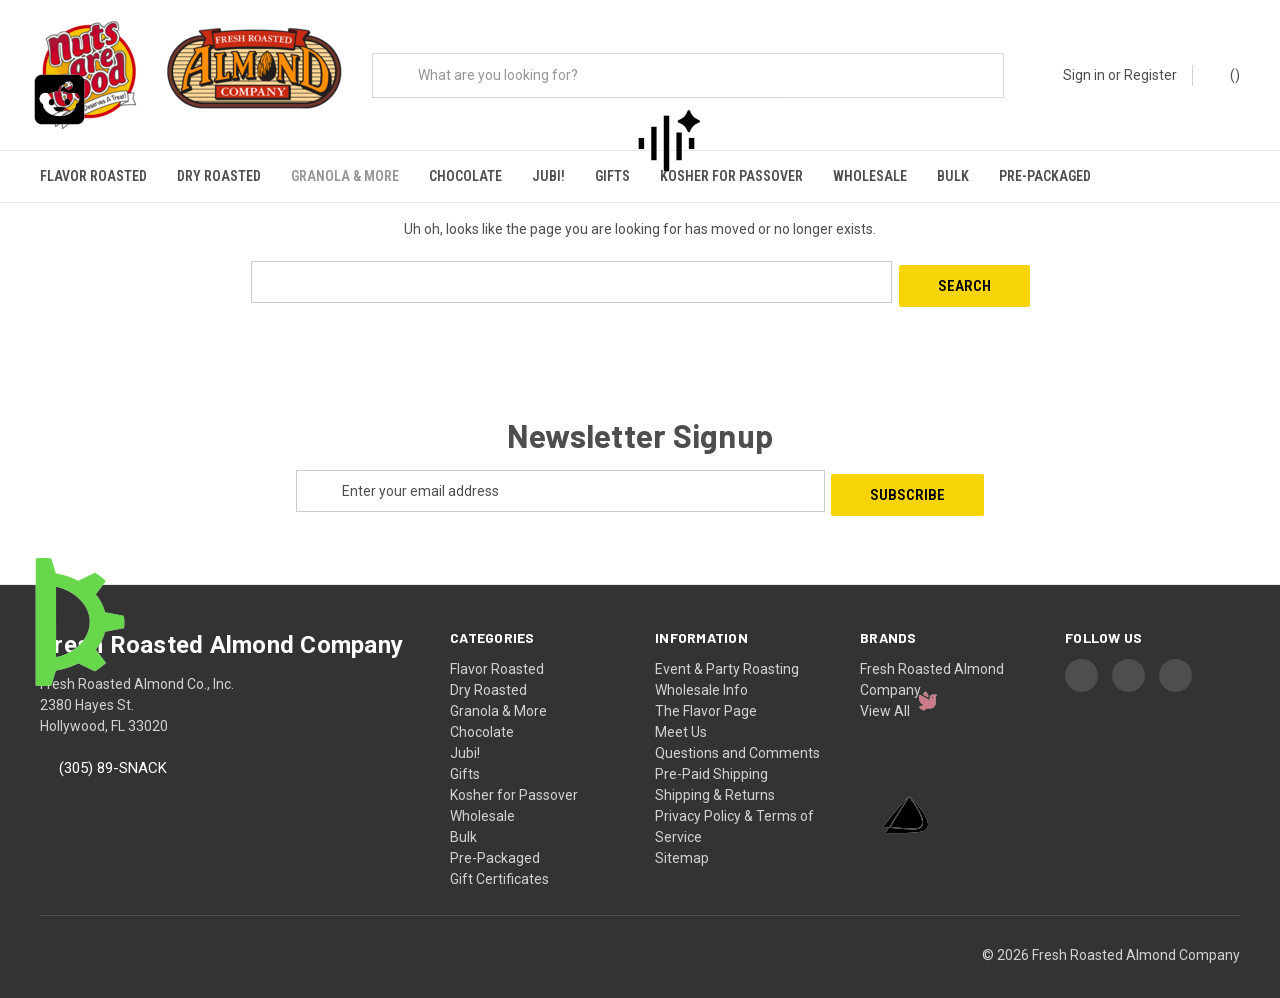 The height and width of the screenshot is (998, 1280). I want to click on indicates peace or harmony settings, so click(927, 701).